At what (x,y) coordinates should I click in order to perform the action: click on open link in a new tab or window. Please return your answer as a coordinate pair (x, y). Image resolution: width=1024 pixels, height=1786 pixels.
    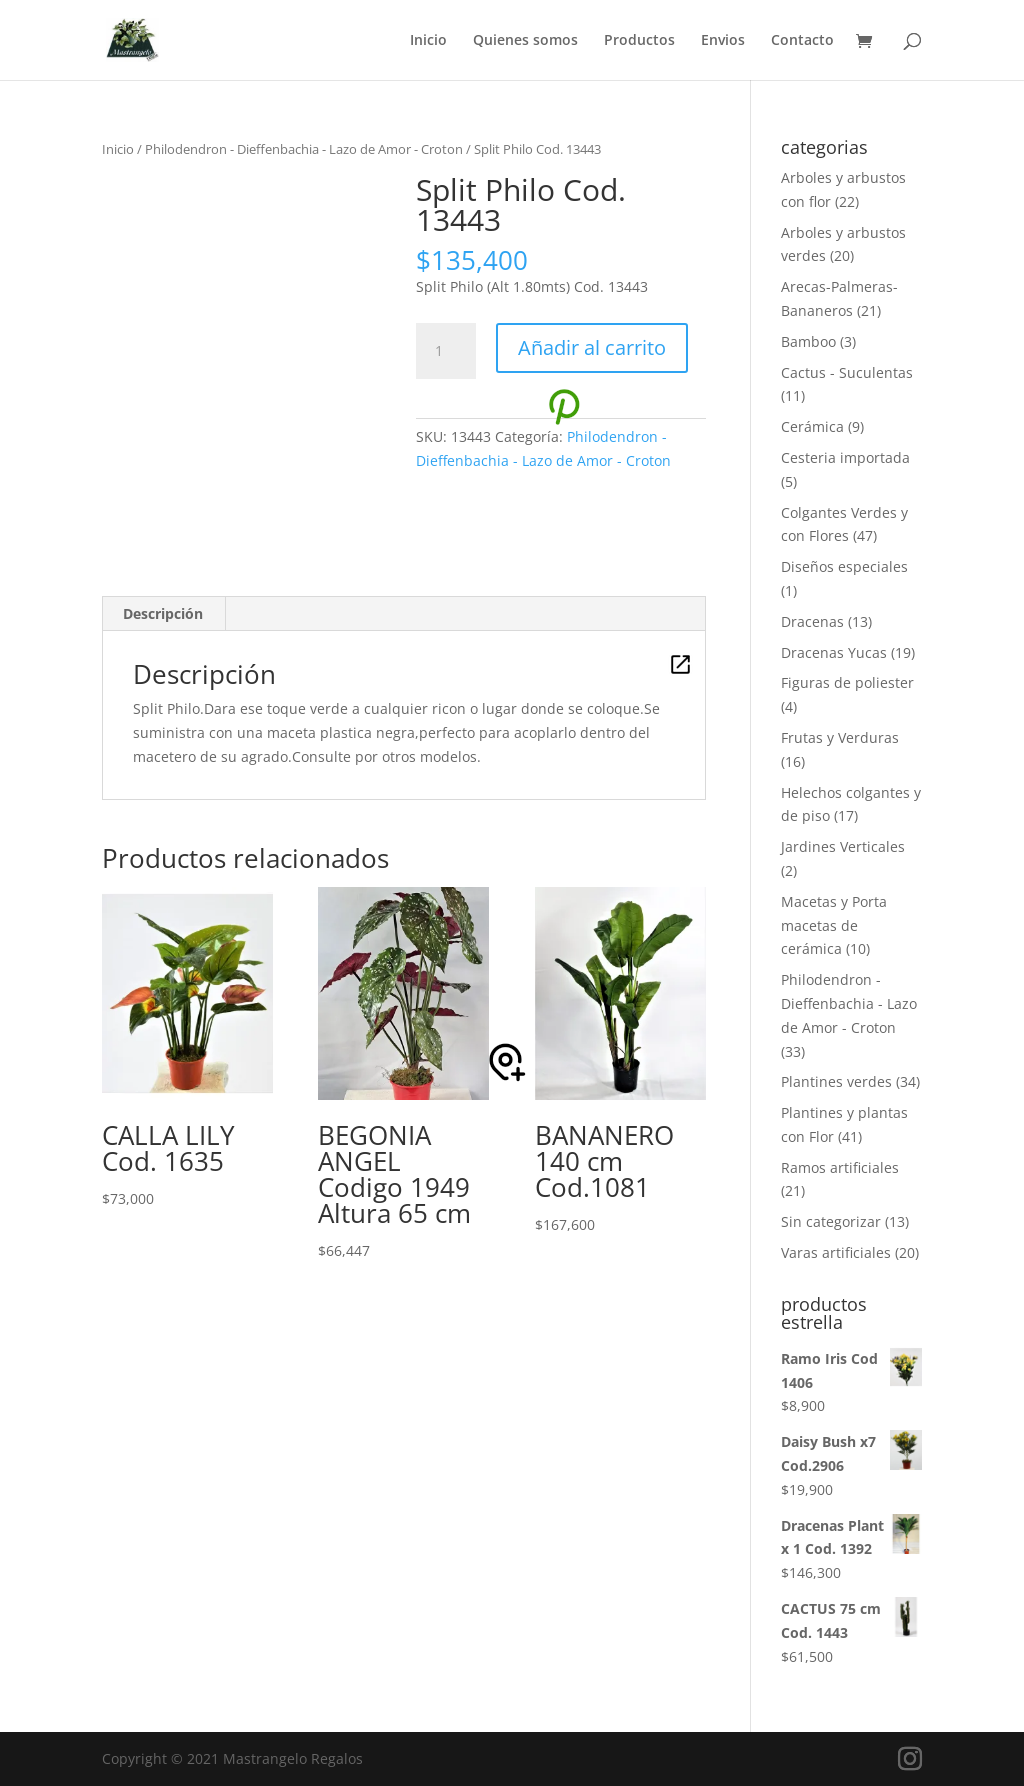
    Looking at the image, I should click on (680, 664).